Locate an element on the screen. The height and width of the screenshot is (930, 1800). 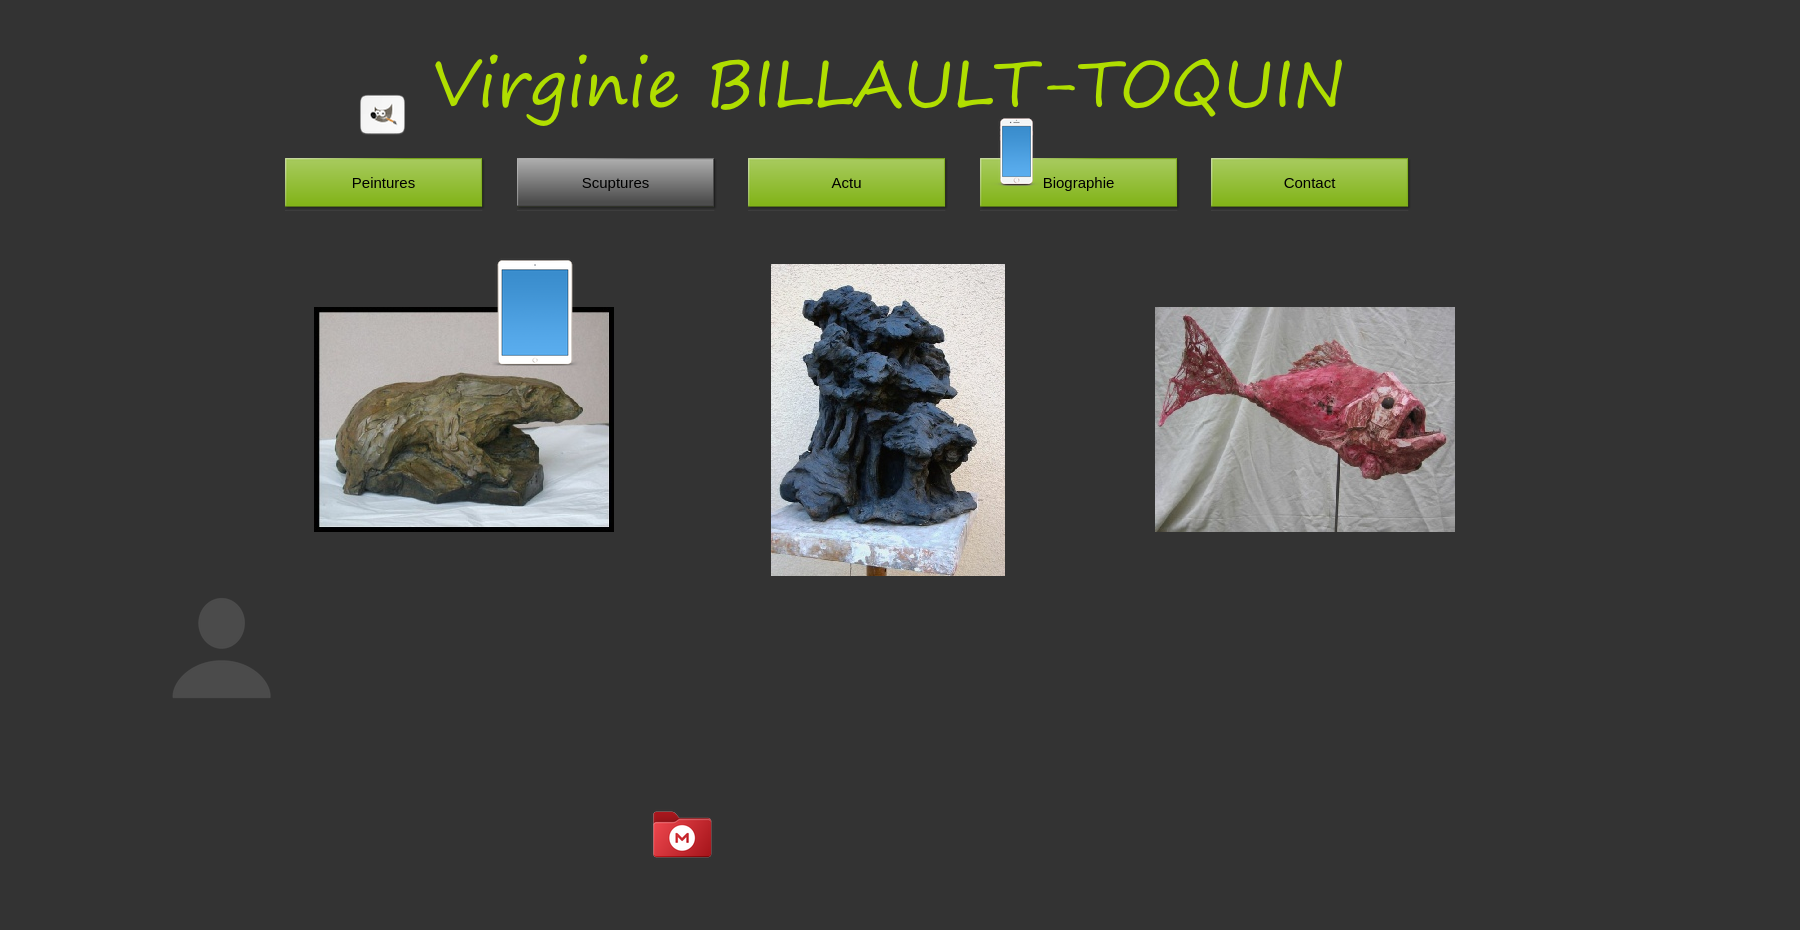
guest user account is located at coordinates (221, 647).